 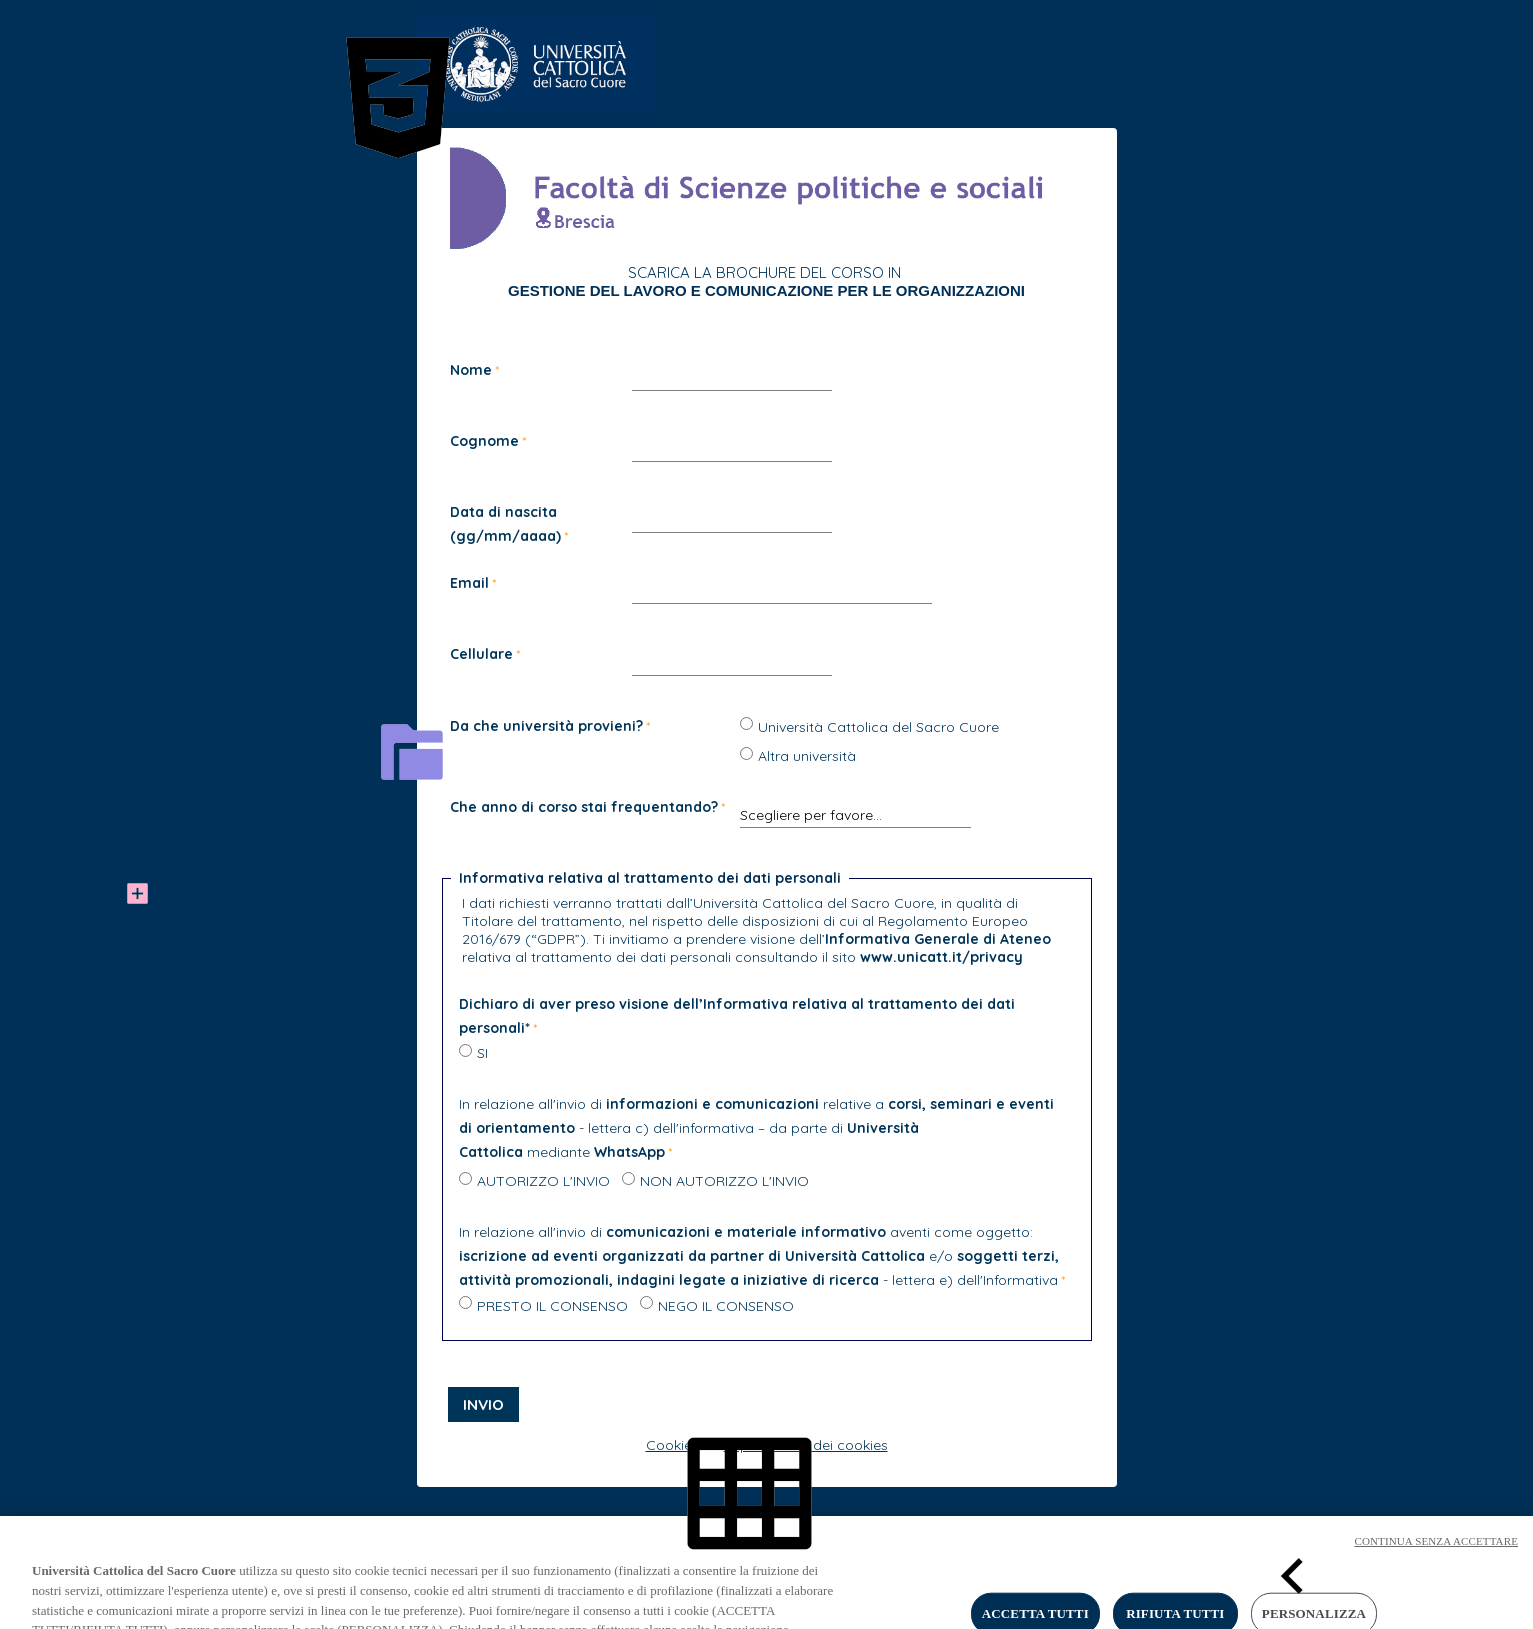 What do you see at coordinates (412, 752) in the screenshot?
I see `open folder to view files` at bounding box center [412, 752].